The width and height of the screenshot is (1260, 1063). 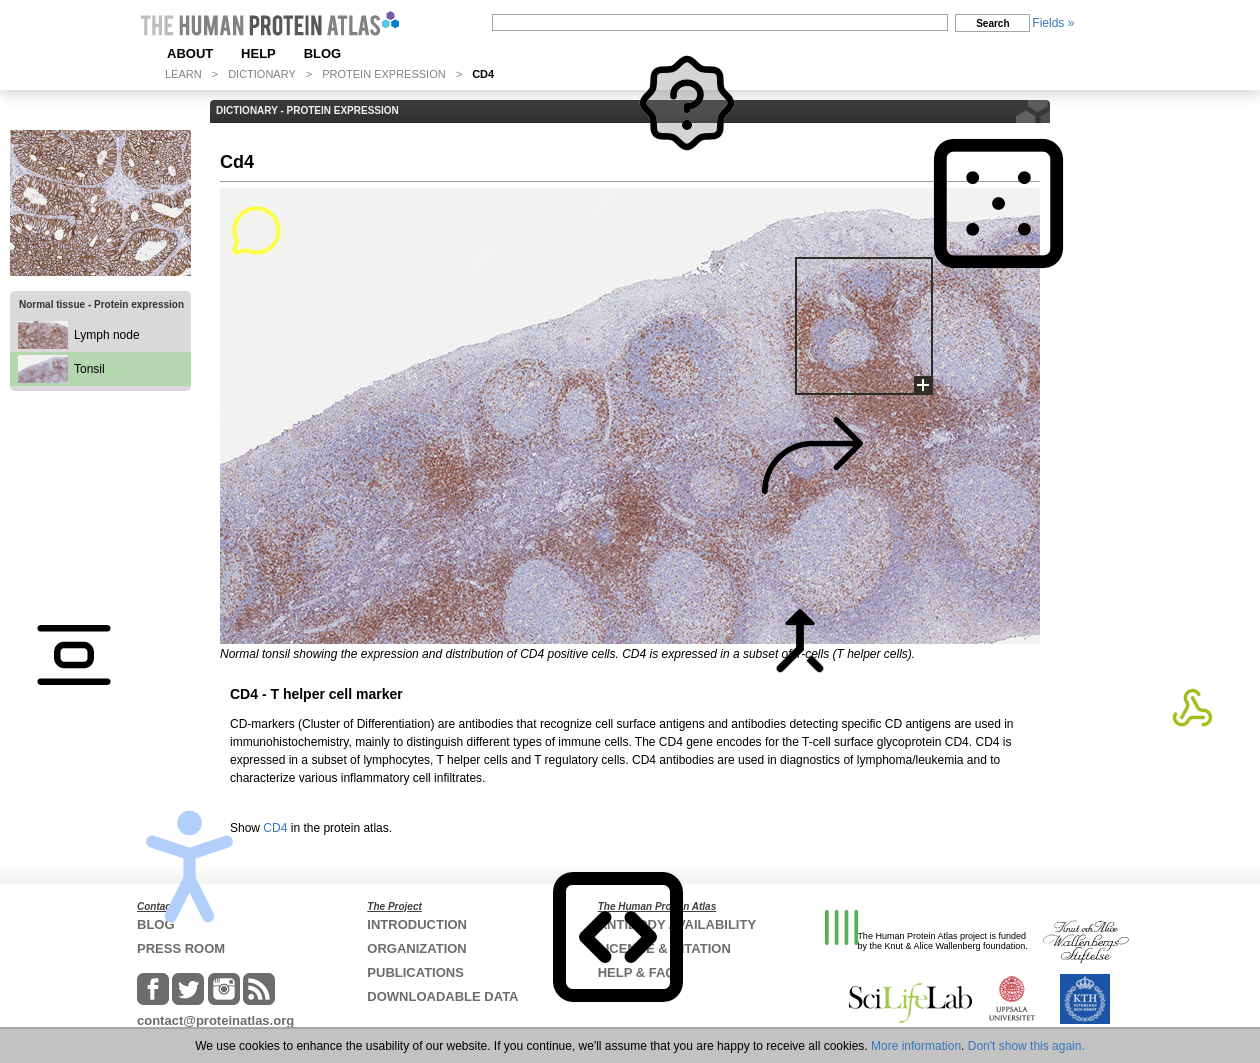 What do you see at coordinates (256, 230) in the screenshot?
I see `open chat or messaging` at bounding box center [256, 230].